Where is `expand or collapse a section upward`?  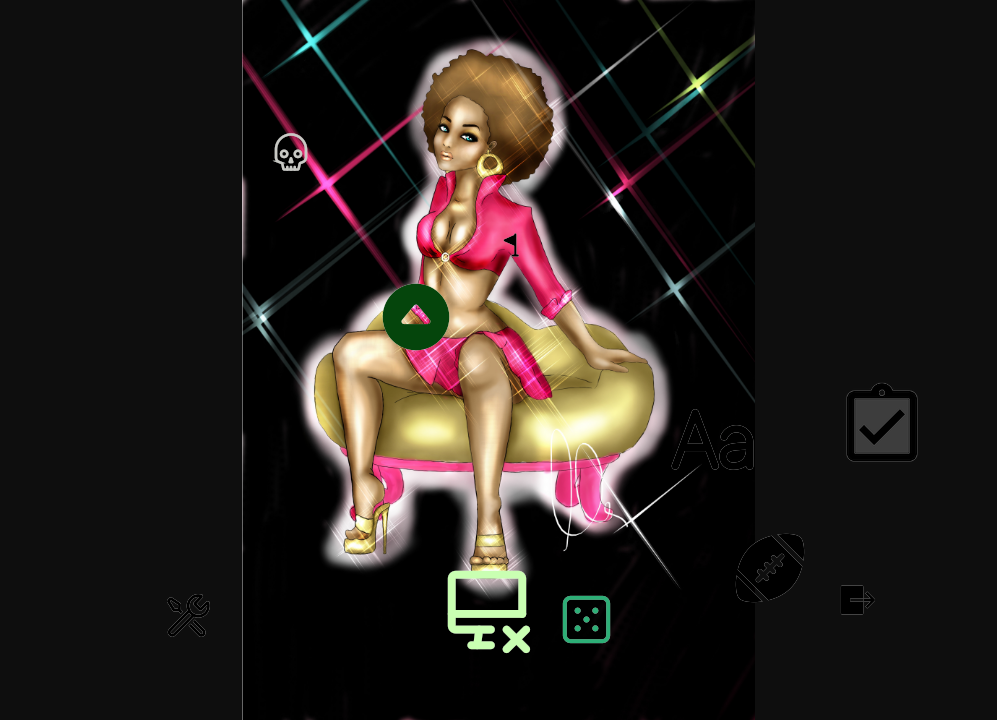 expand or collapse a section upward is located at coordinates (416, 317).